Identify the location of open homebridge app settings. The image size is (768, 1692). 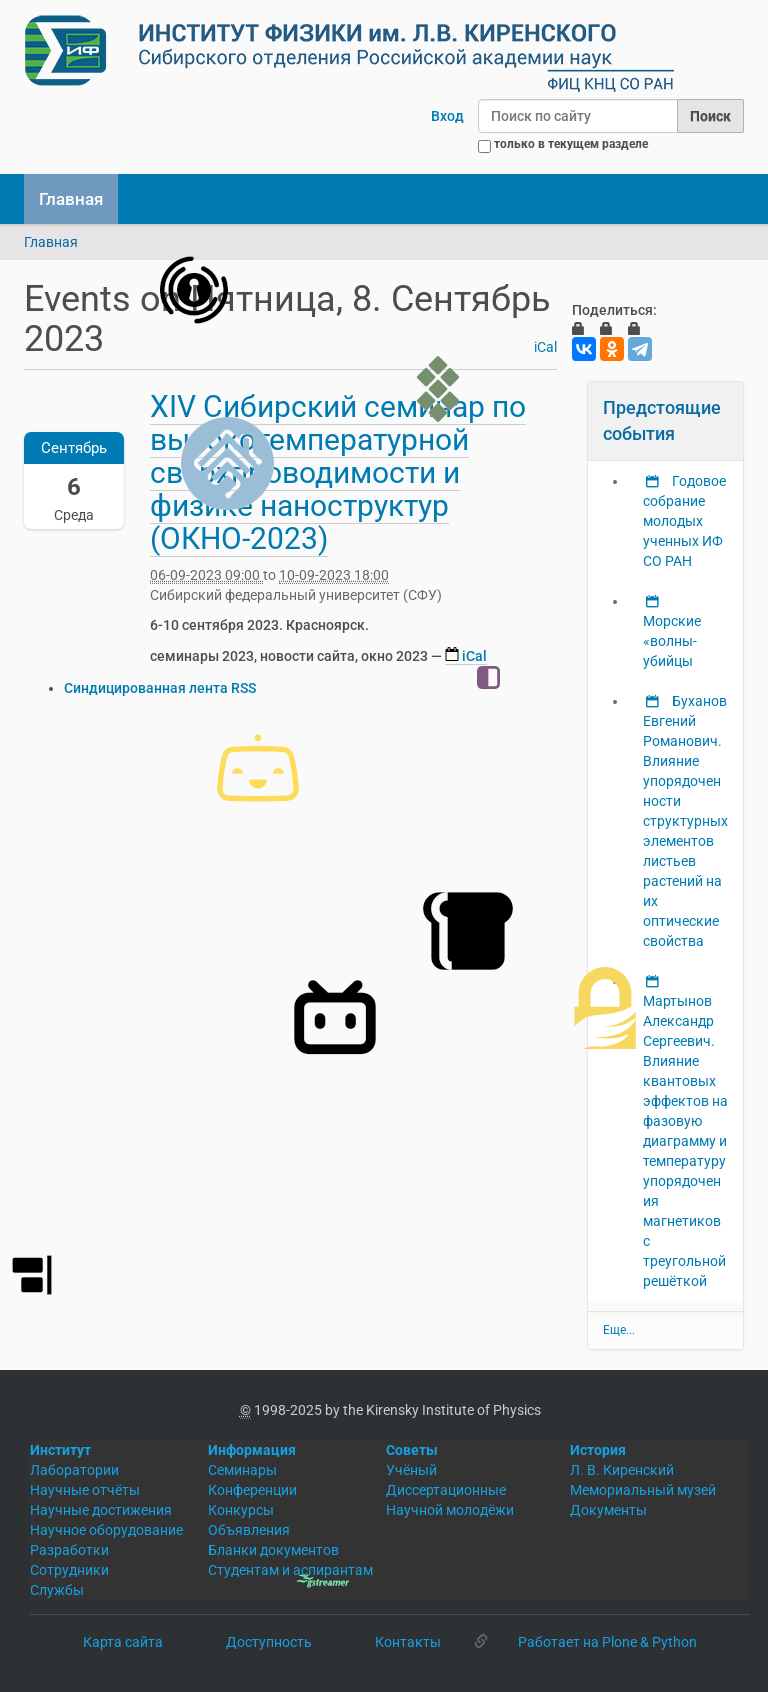
(227, 463).